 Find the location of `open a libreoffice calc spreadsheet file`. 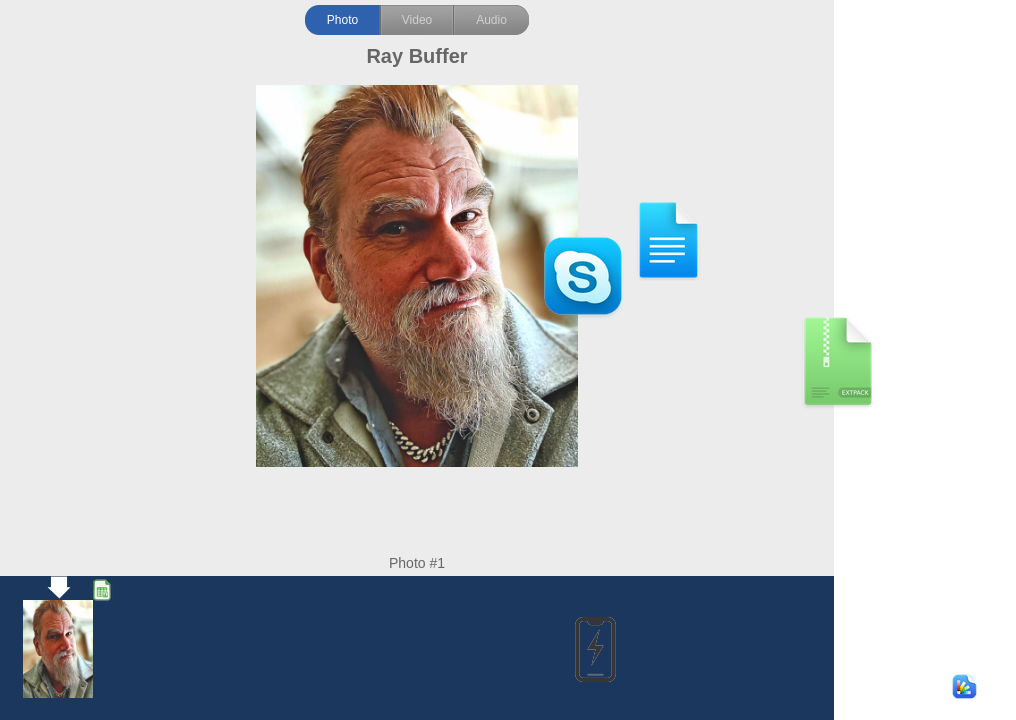

open a libreoffice calc spreadsheet file is located at coordinates (102, 590).